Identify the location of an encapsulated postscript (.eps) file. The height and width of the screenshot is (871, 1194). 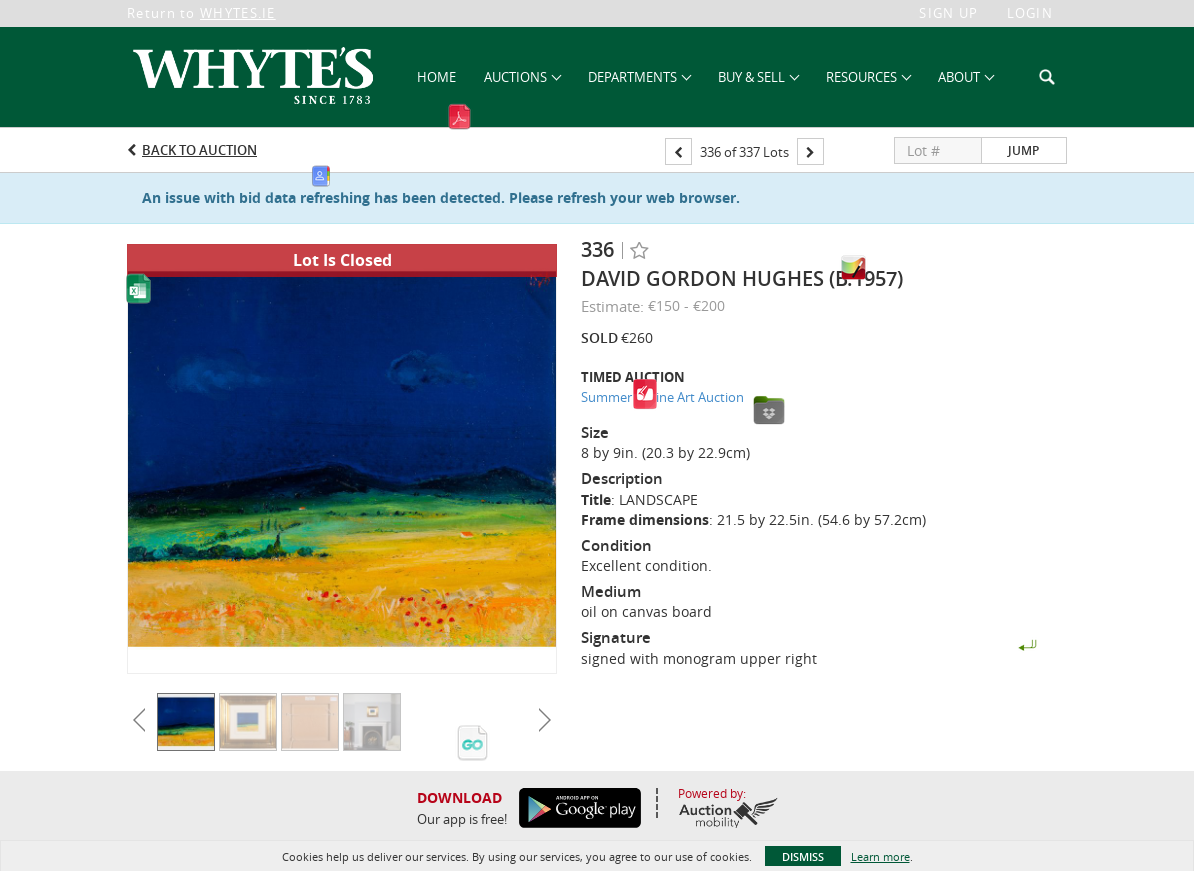
(645, 394).